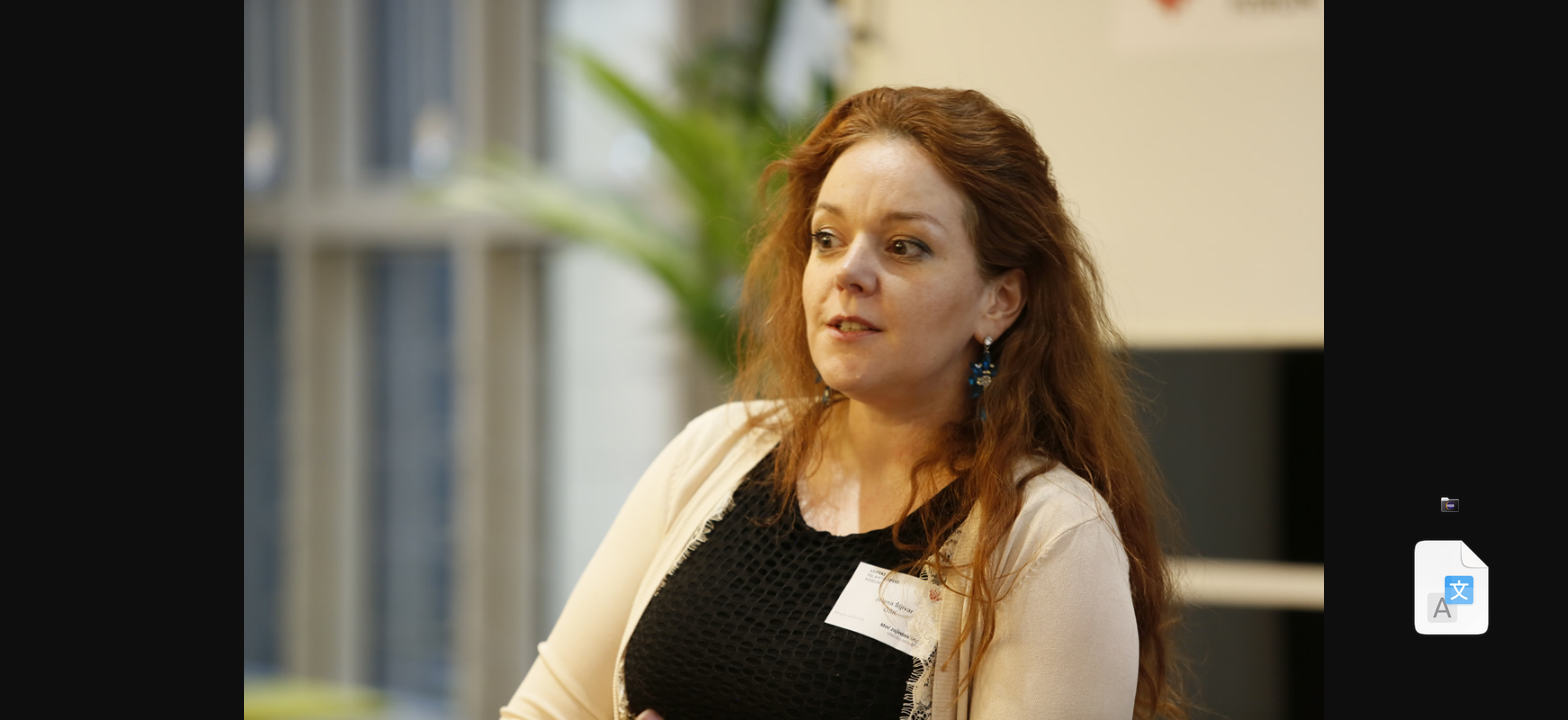 This screenshot has height=720, width=1568. I want to click on open eclipse IDE project folder, so click(1450, 505).